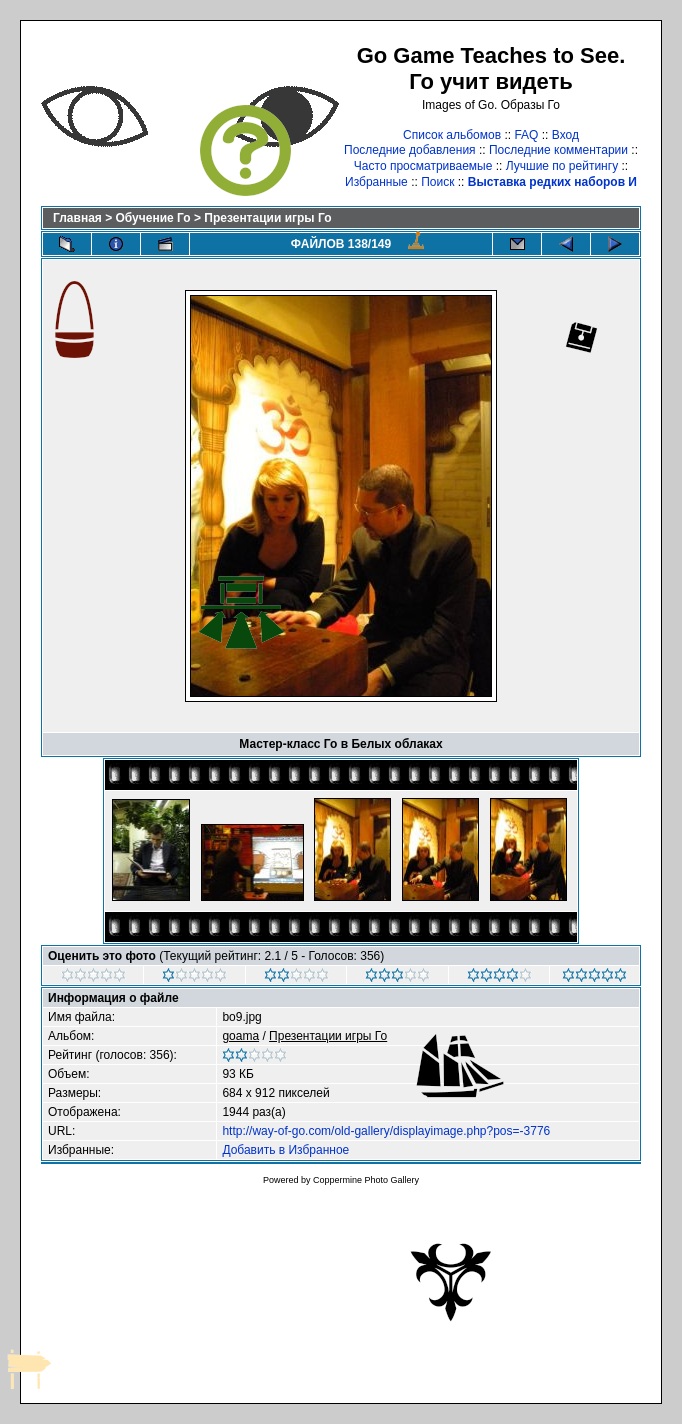  What do you see at coordinates (581, 337) in the screenshot?
I see `save your current progress` at bounding box center [581, 337].